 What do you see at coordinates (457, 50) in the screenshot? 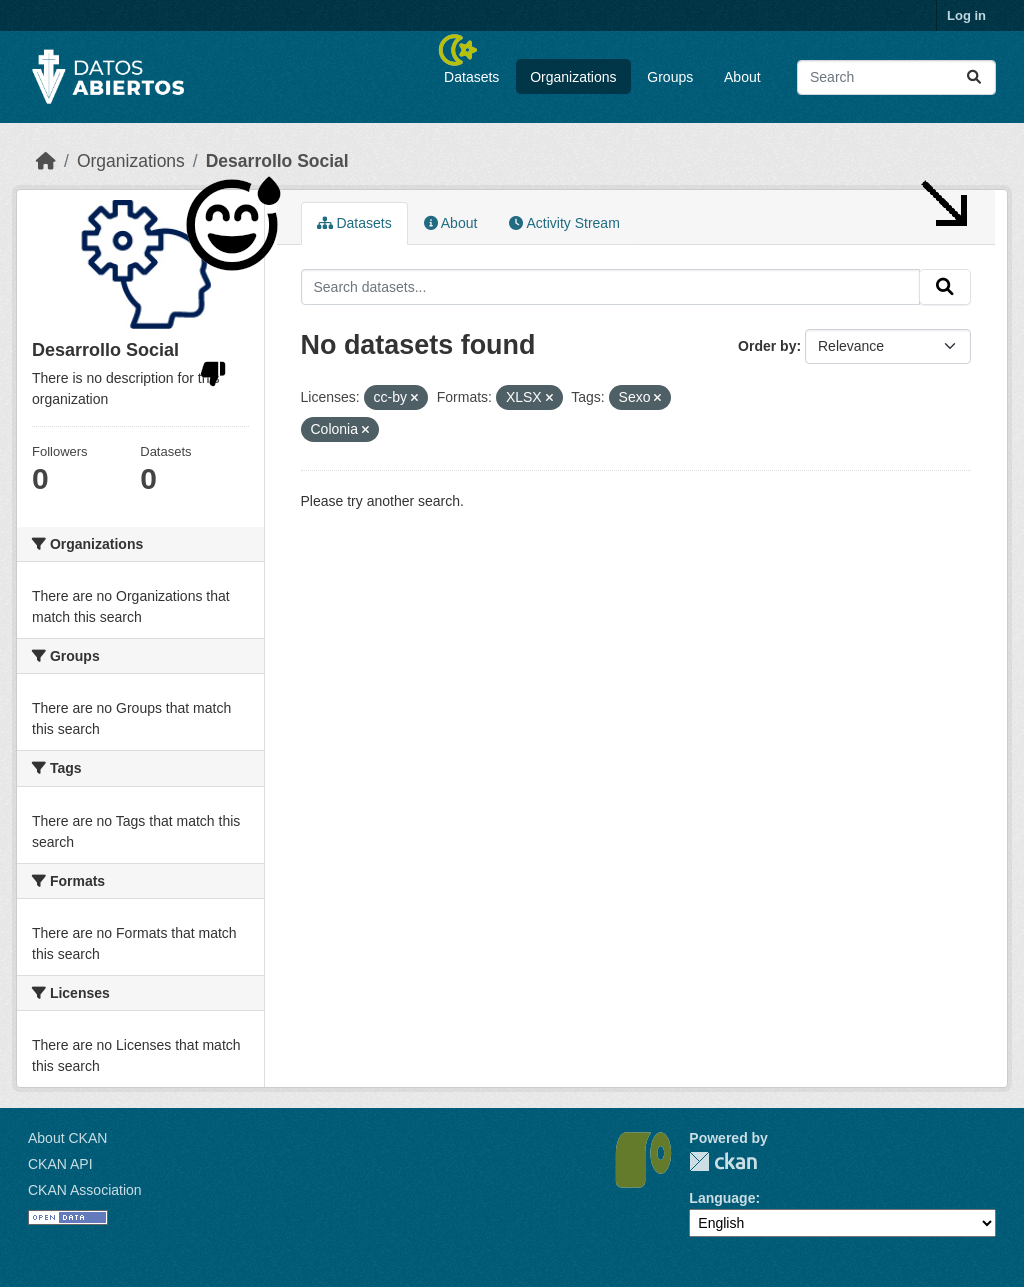
I see `indicates Islamic religious content or settings` at bounding box center [457, 50].